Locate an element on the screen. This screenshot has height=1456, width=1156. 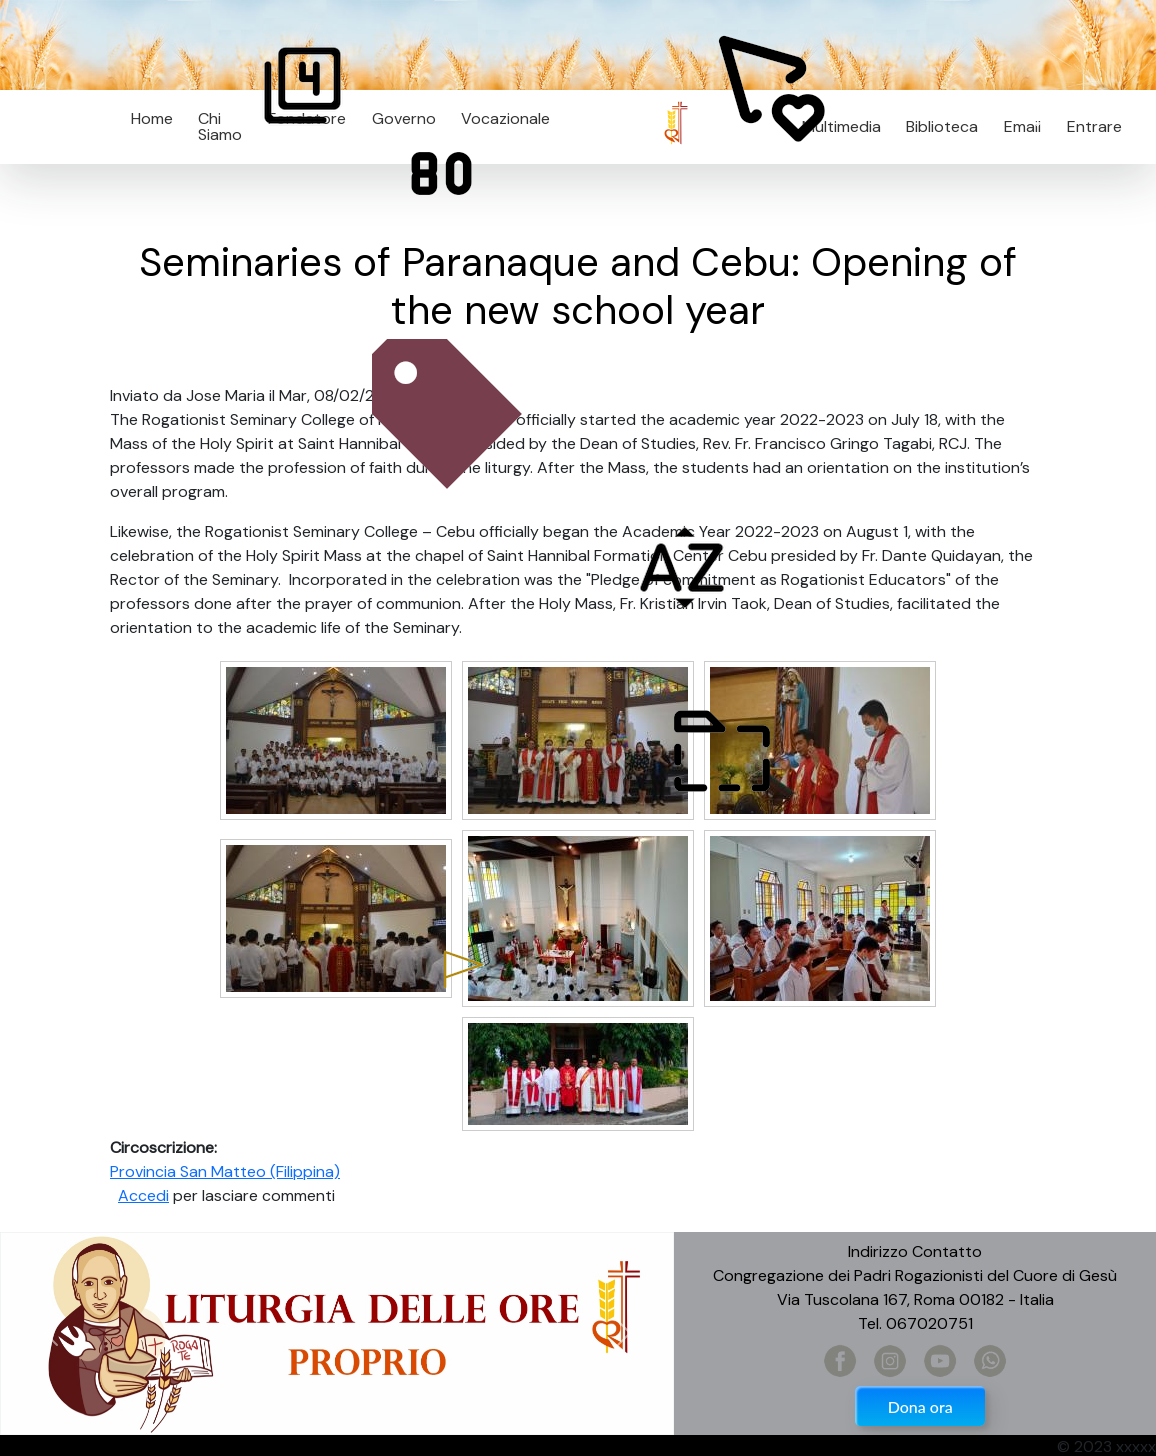
indicates 80 items, points, or percentage is located at coordinates (441, 173).